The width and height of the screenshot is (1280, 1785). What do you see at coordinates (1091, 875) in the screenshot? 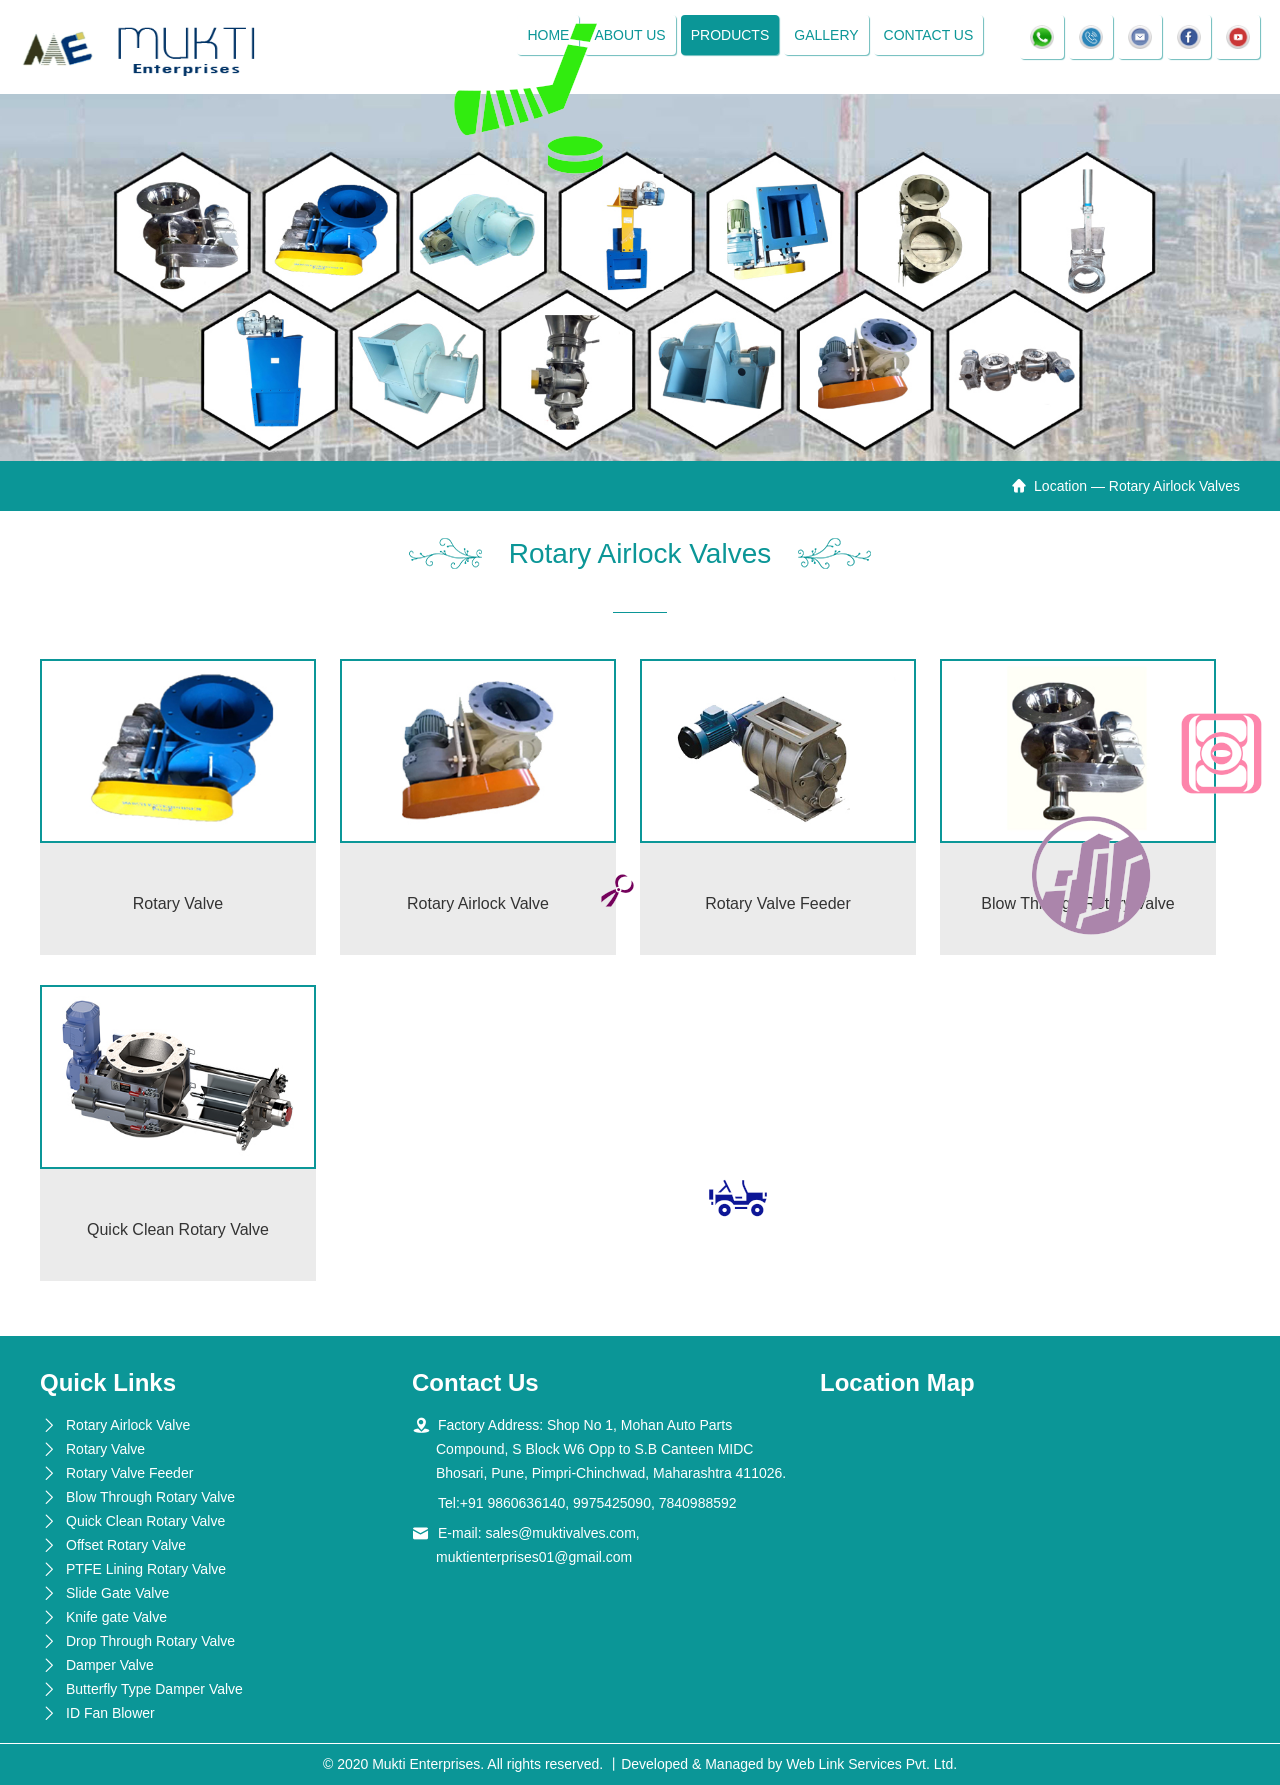
I see `navigate to rocky terrain or mountain area in game` at bounding box center [1091, 875].